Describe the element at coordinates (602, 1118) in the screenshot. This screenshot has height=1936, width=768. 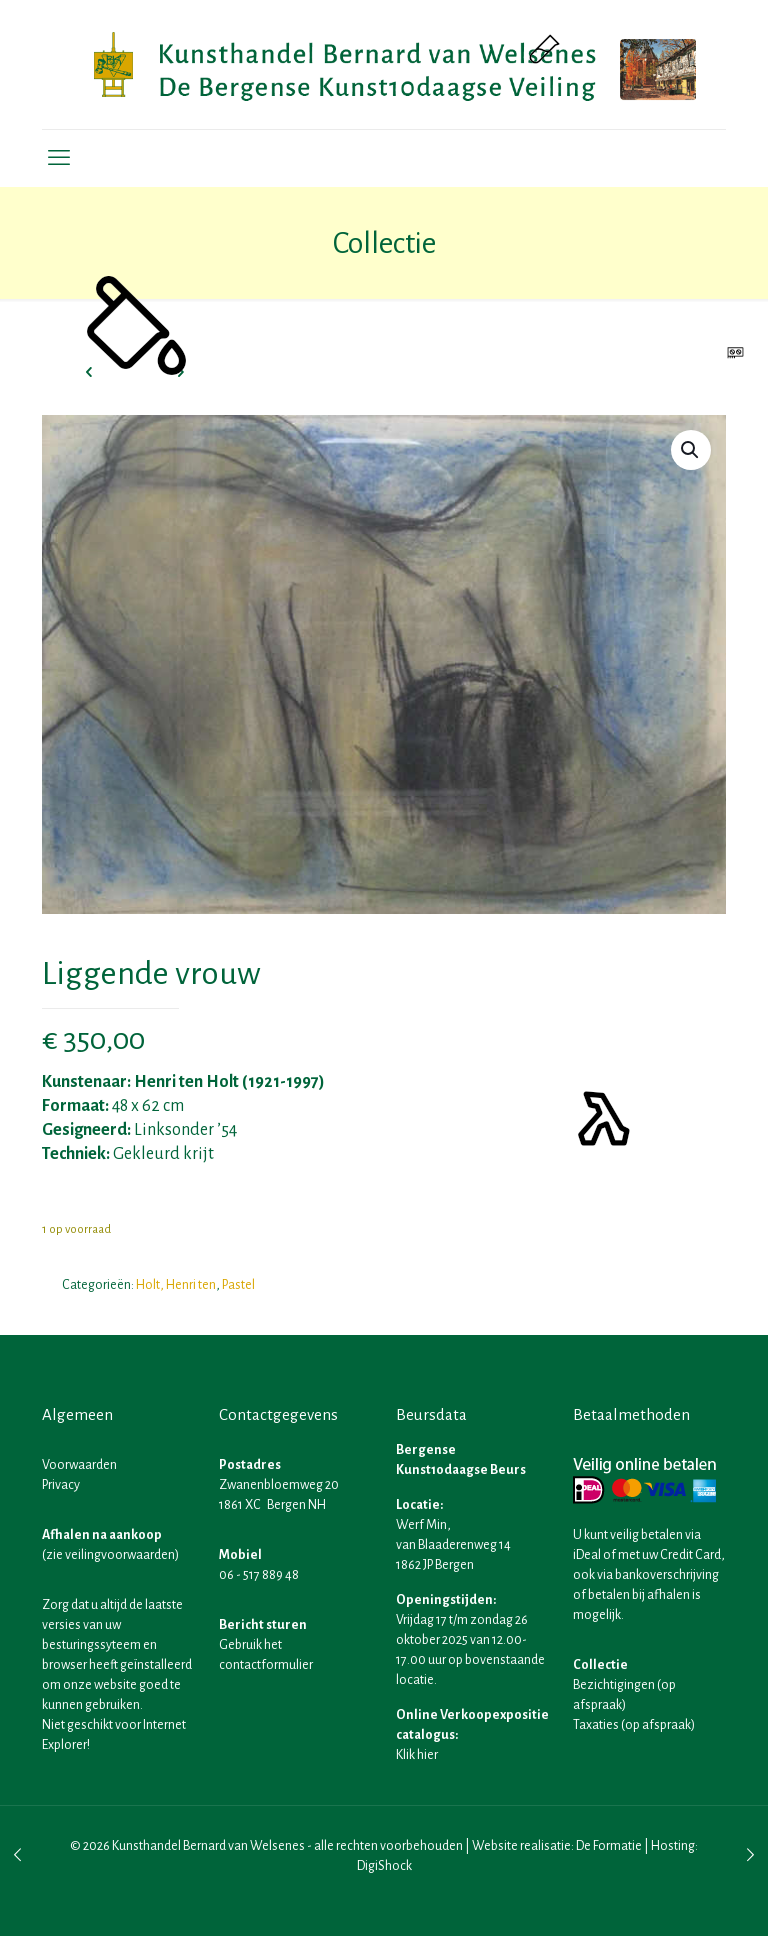
I see `open LINQPad application` at that location.